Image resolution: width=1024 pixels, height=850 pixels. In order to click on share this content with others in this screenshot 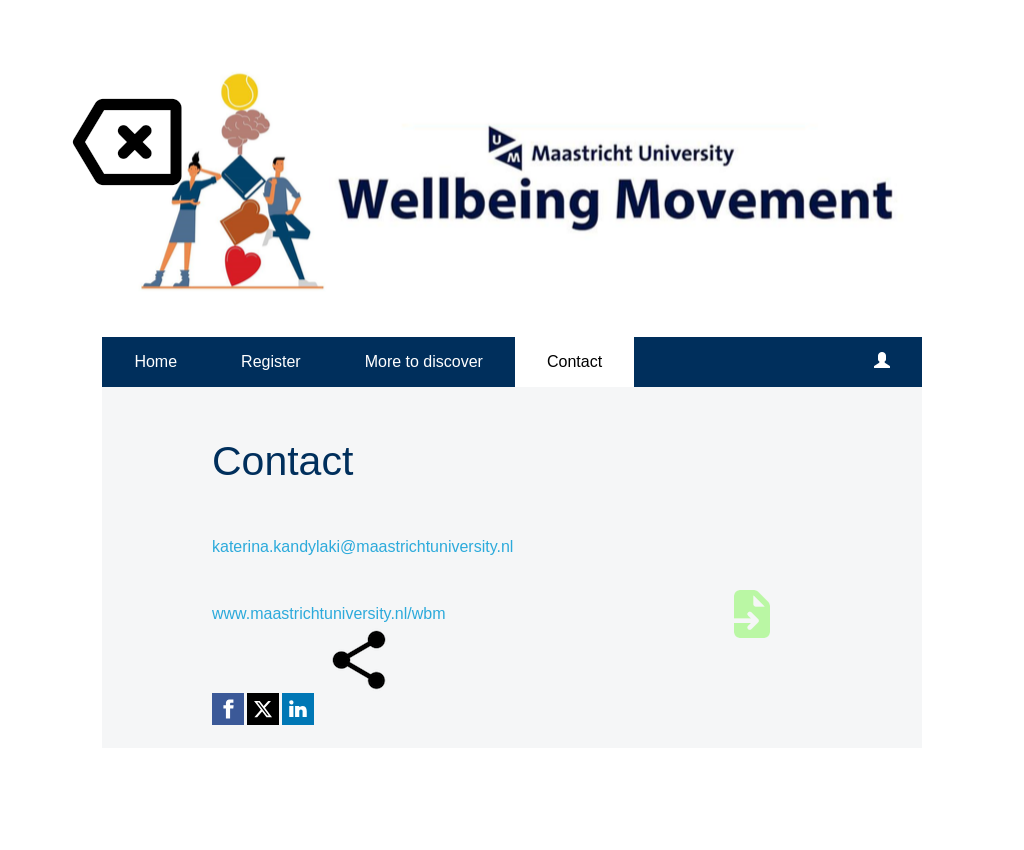, I will do `click(359, 660)`.